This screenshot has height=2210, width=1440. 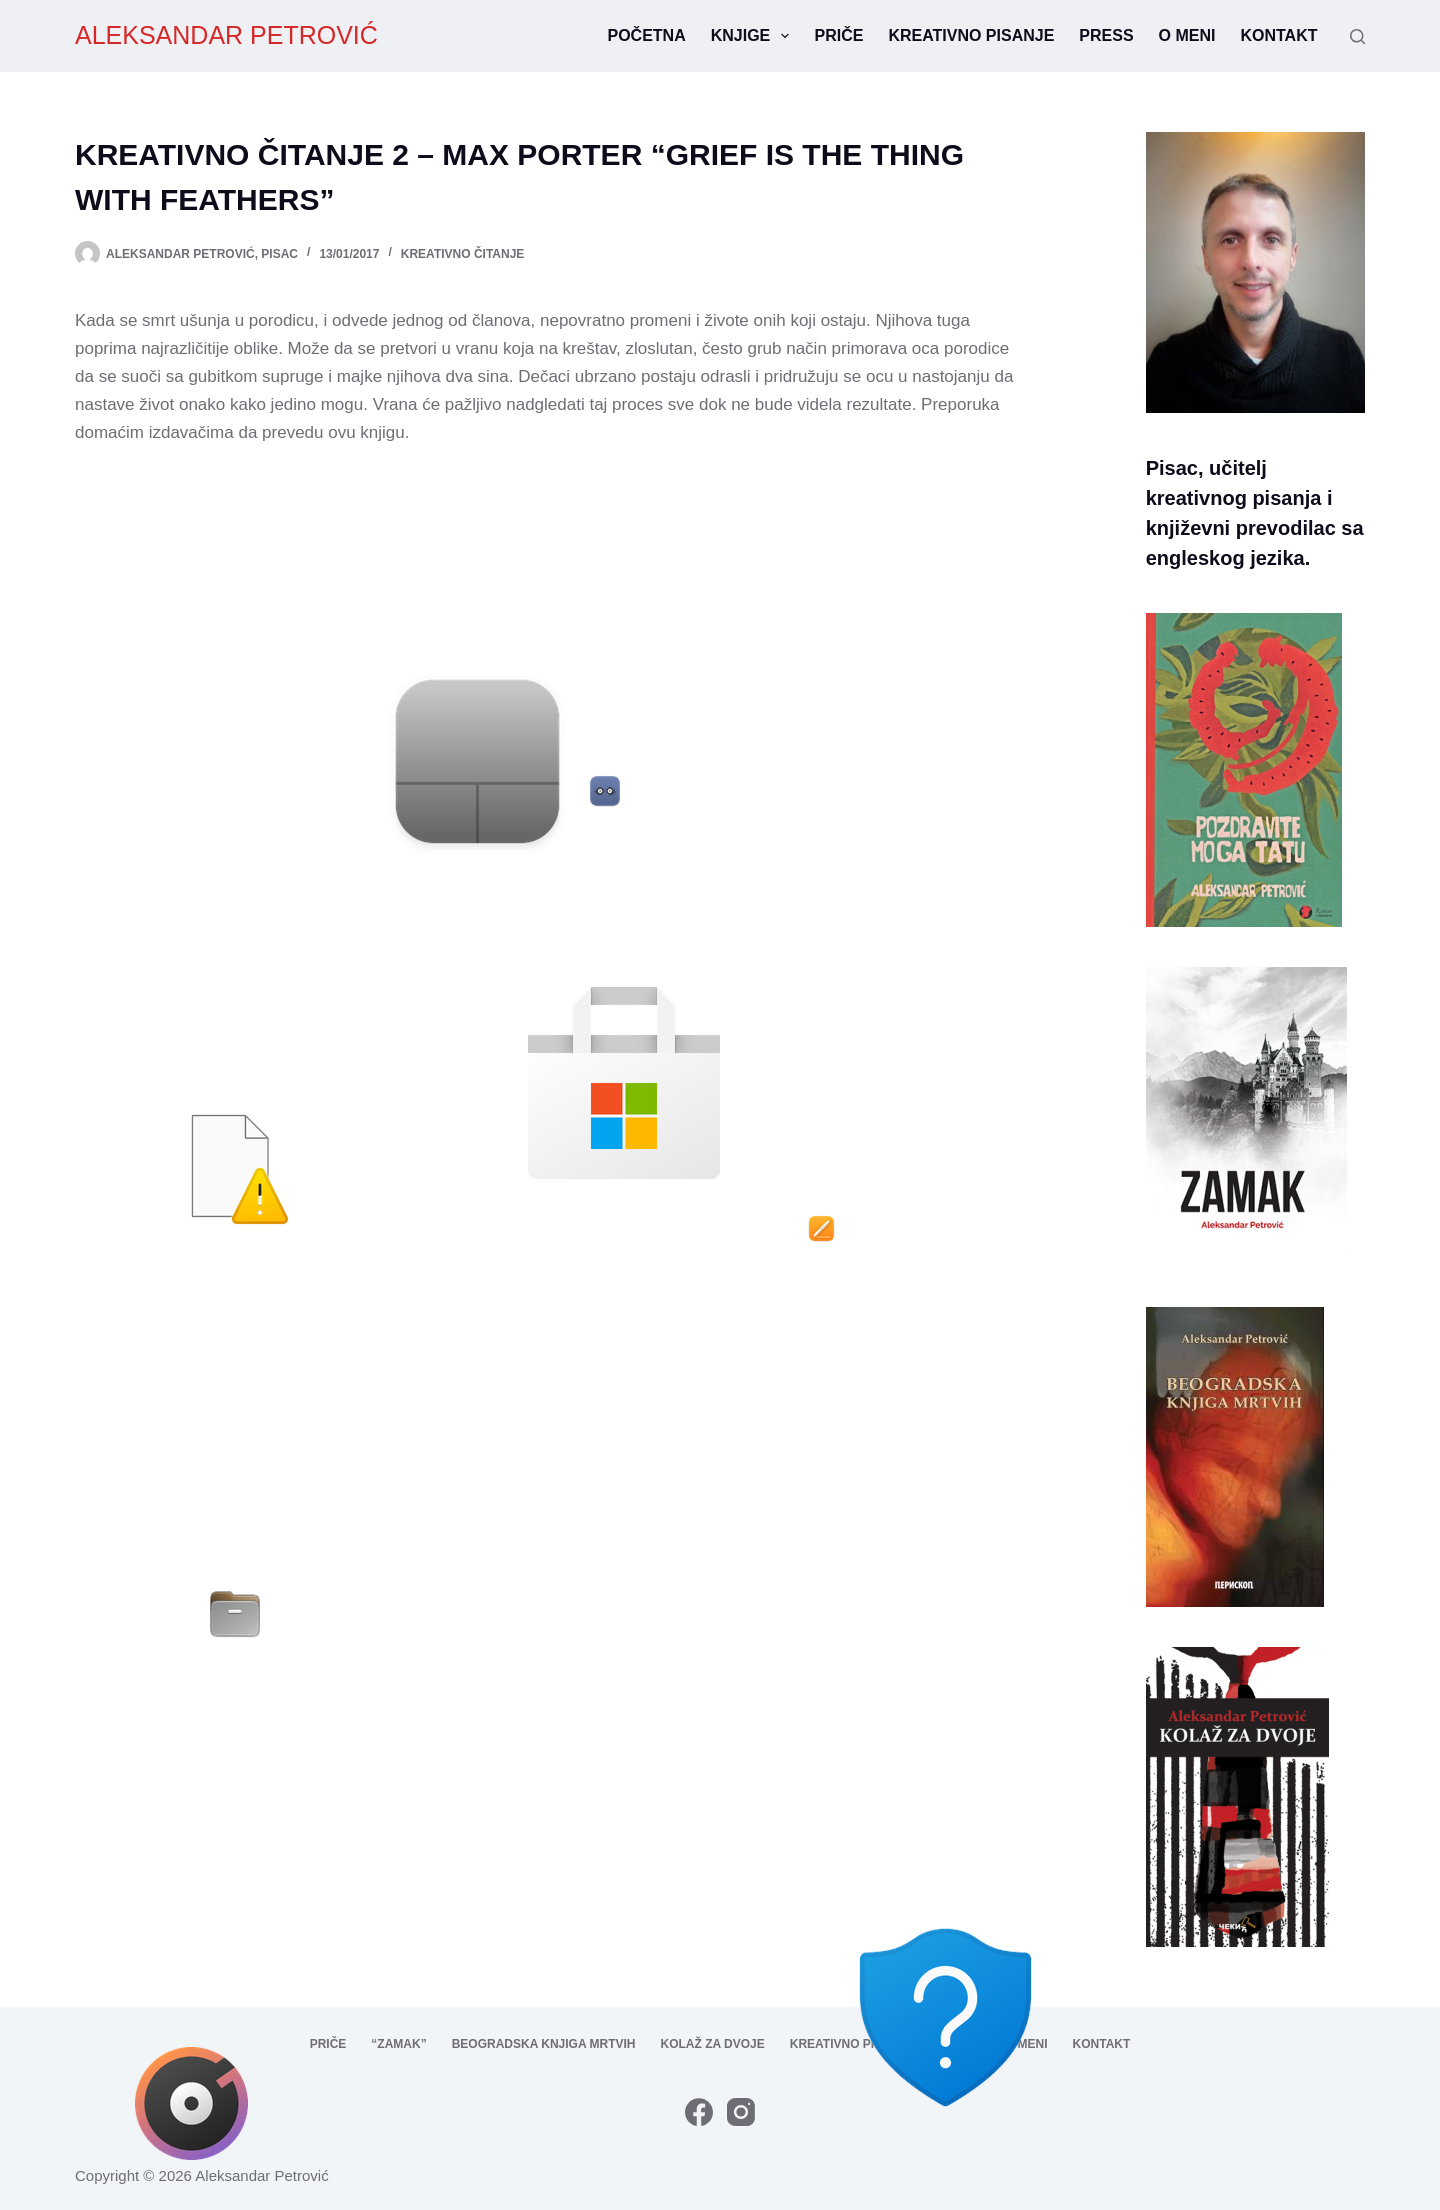 What do you see at coordinates (821, 1228) in the screenshot?
I see `open Apple Pages document editor` at bounding box center [821, 1228].